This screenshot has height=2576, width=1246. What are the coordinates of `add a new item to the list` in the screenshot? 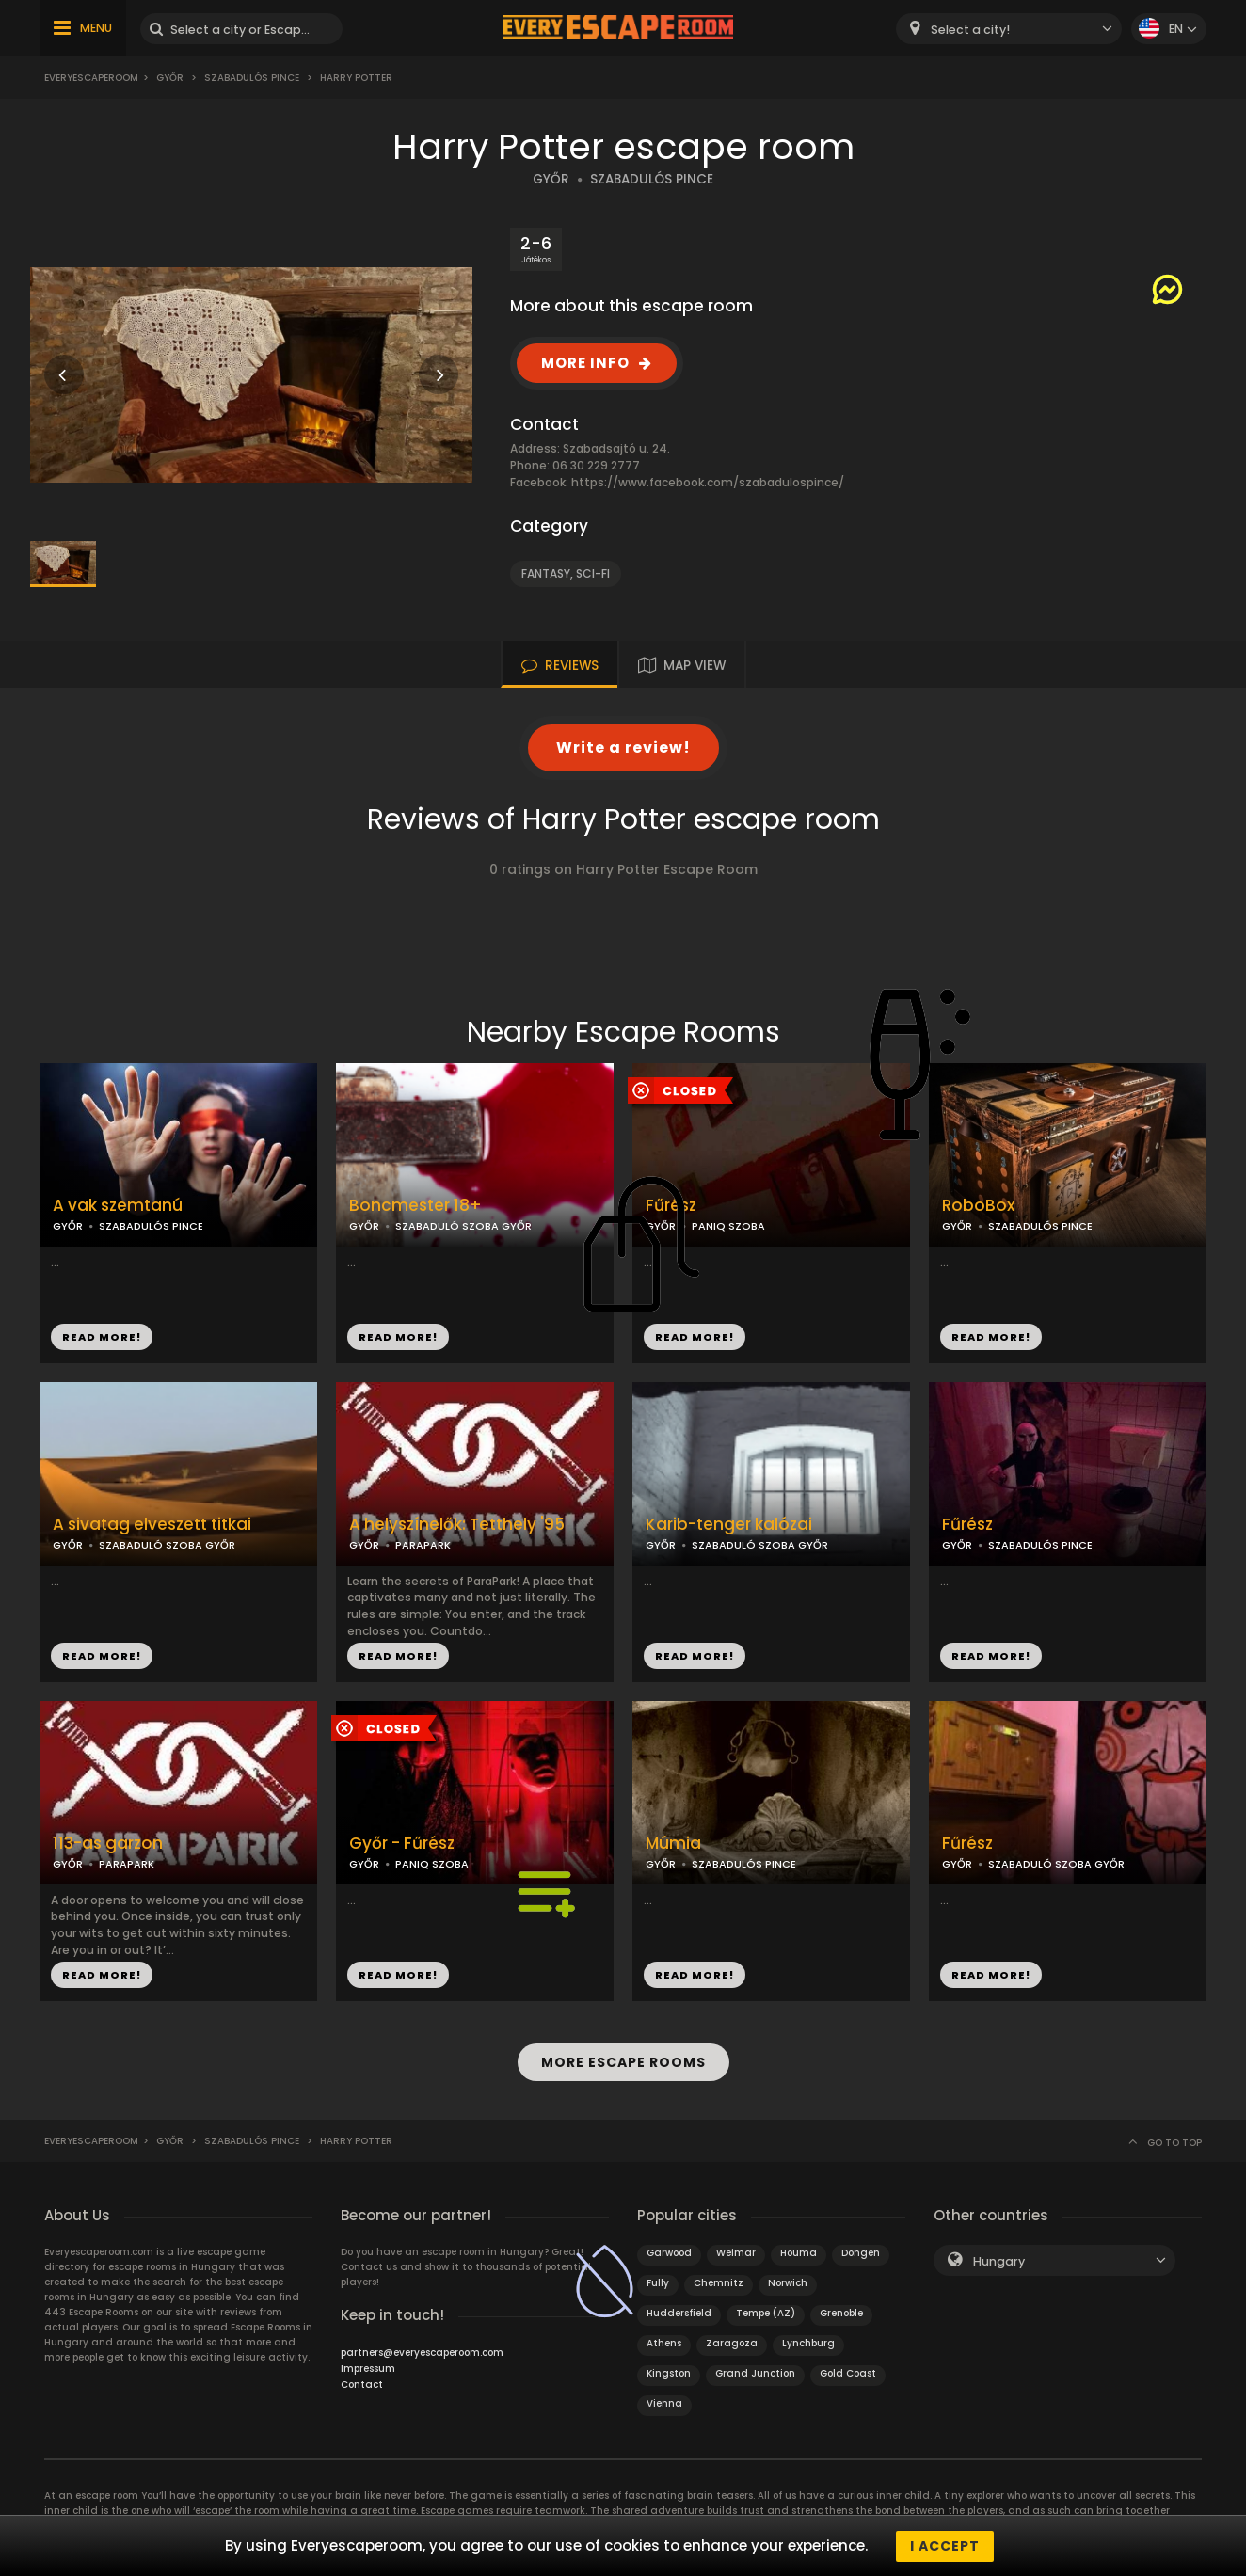 It's located at (544, 1891).